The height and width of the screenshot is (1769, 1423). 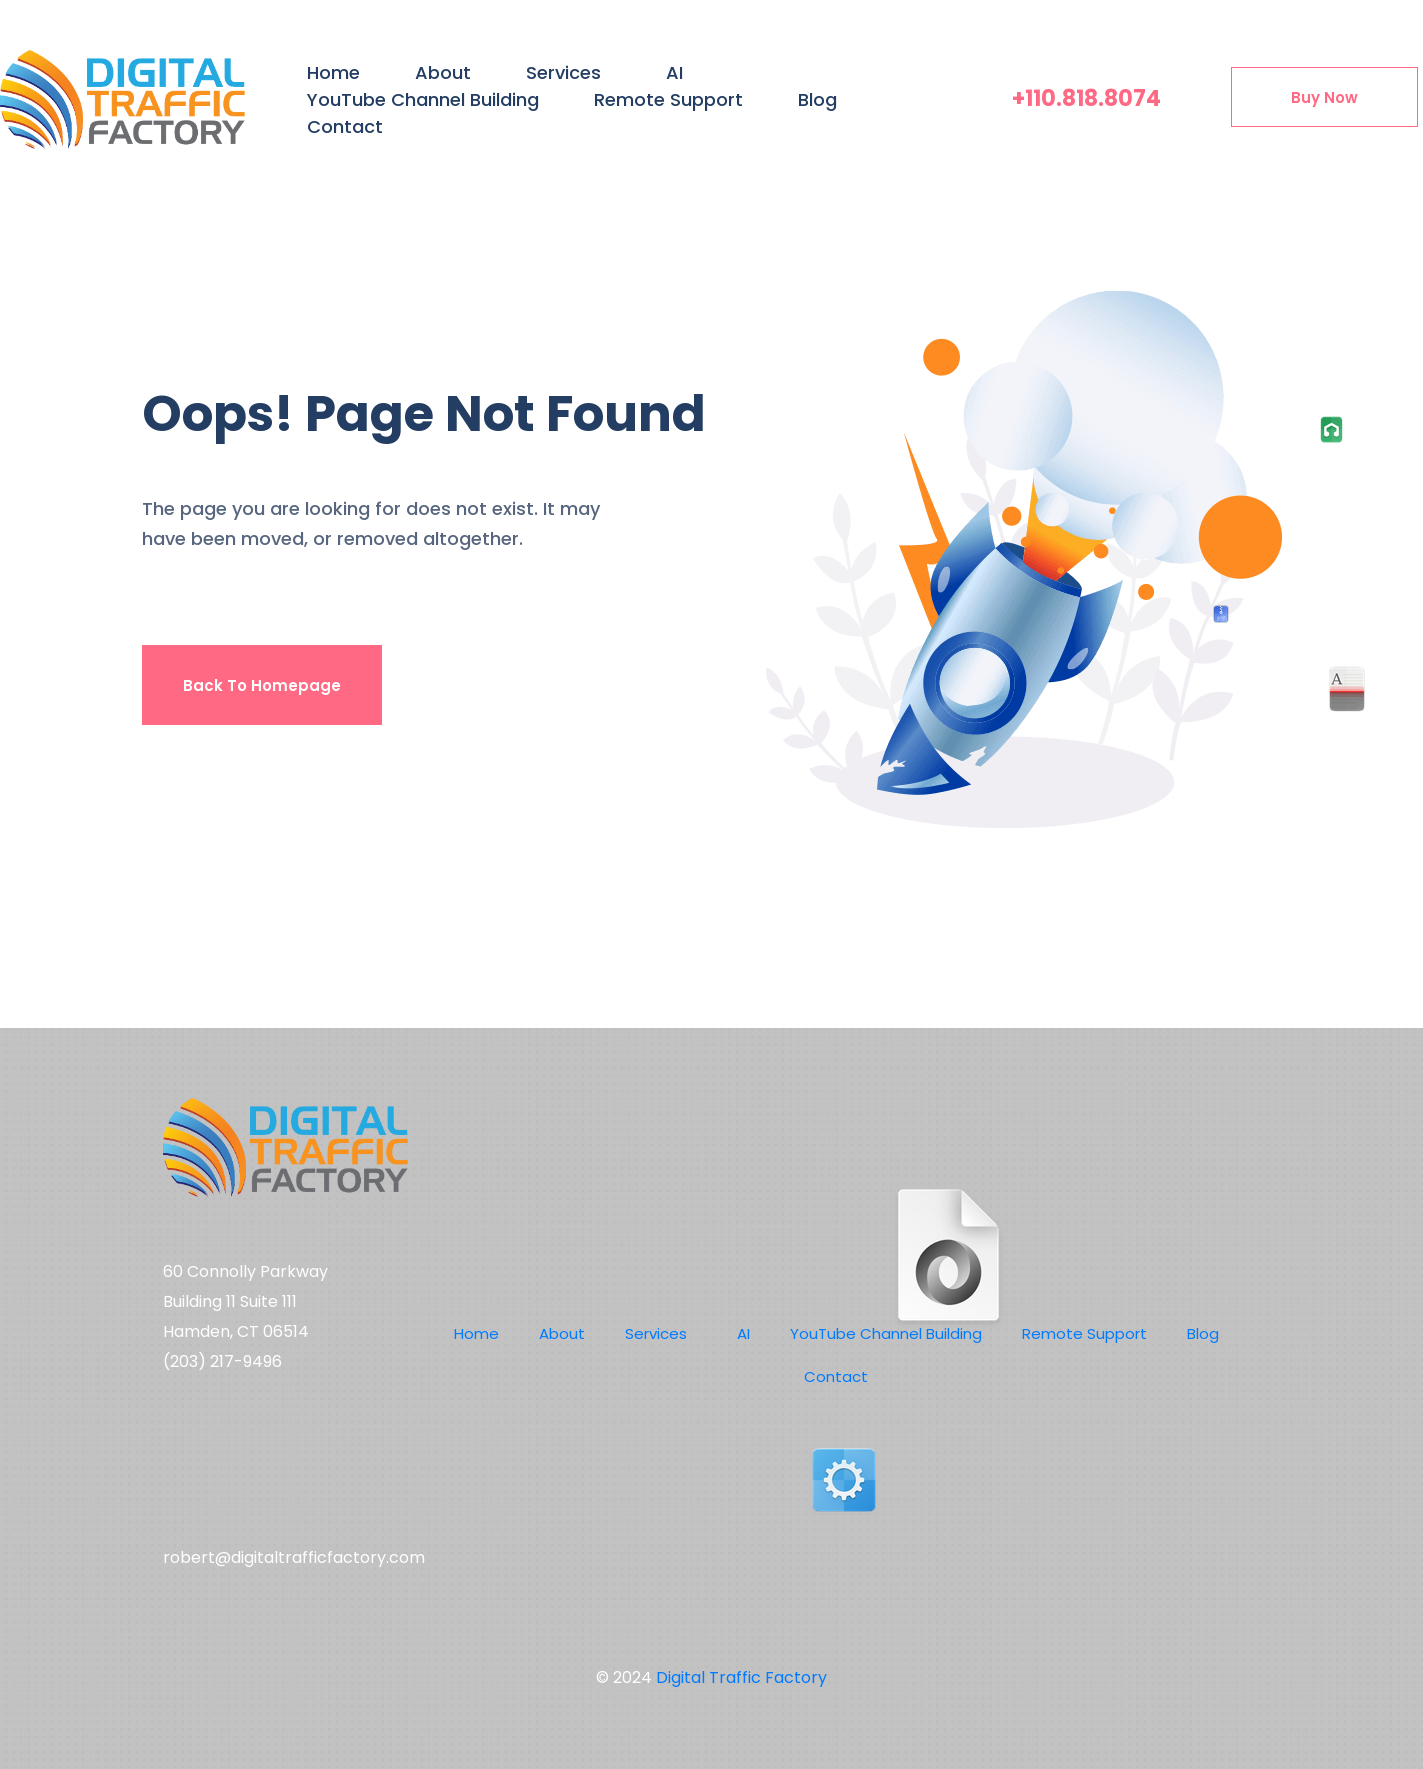 I want to click on open document scanner app, so click(x=1347, y=689).